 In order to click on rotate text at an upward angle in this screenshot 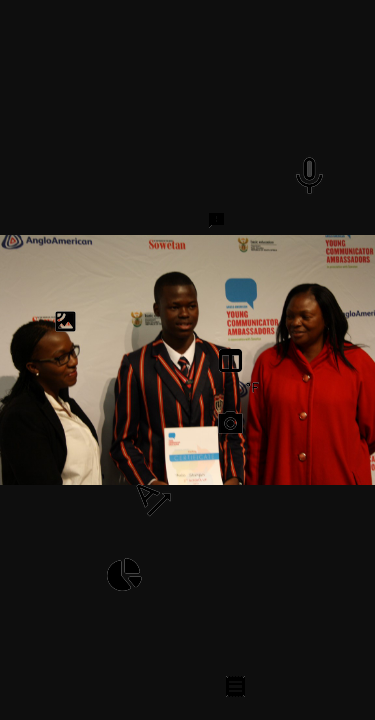, I will do `click(153, 499)`.